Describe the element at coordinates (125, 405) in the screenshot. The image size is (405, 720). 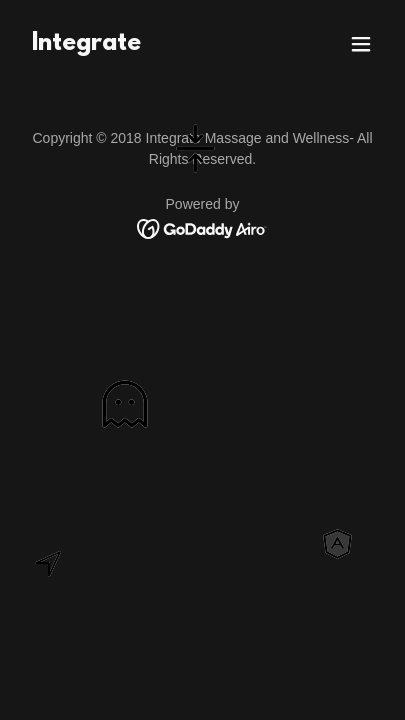
I see `enable ghost mode or incognito browsing` at that location.